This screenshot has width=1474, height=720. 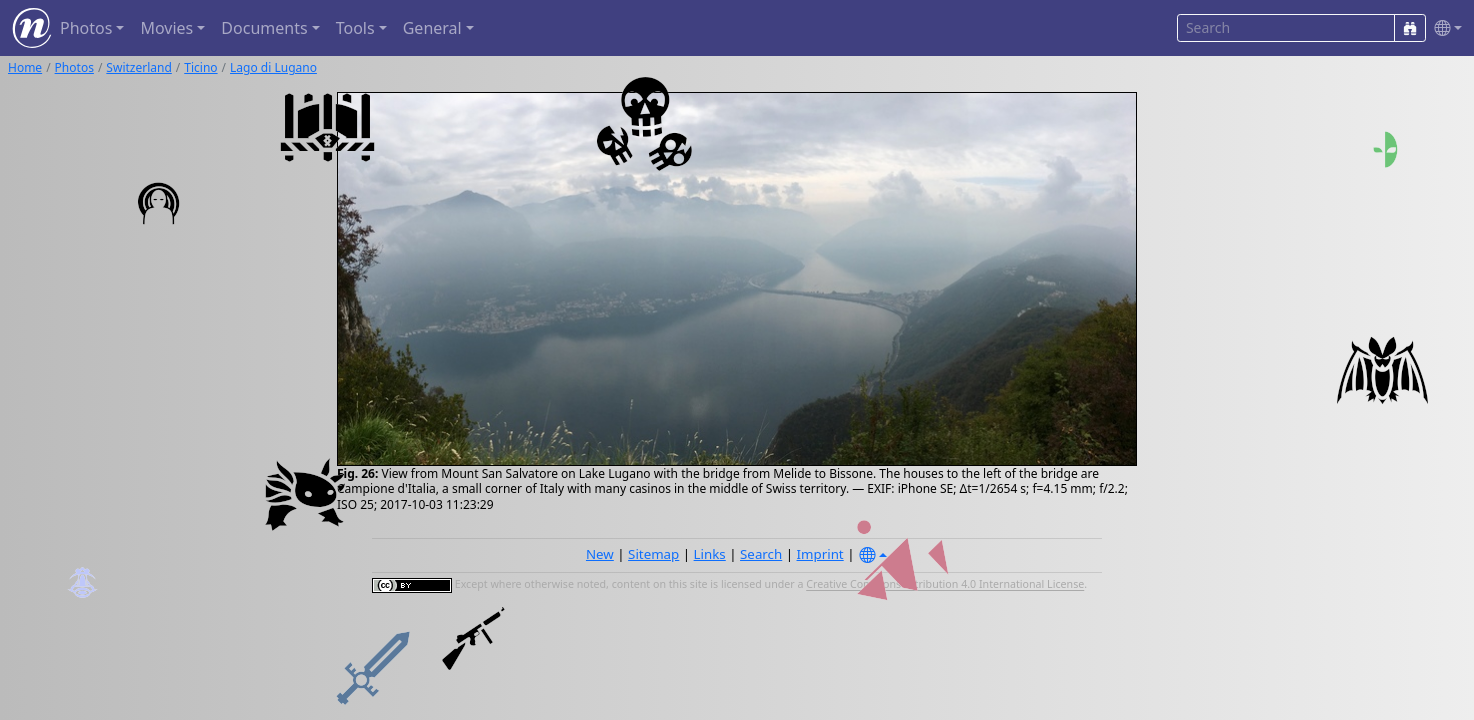 What do you see at coordinates (473, 638) in the screenshot?
I see `select thompson submachine gun weapon` at bounding box center [473, 638].